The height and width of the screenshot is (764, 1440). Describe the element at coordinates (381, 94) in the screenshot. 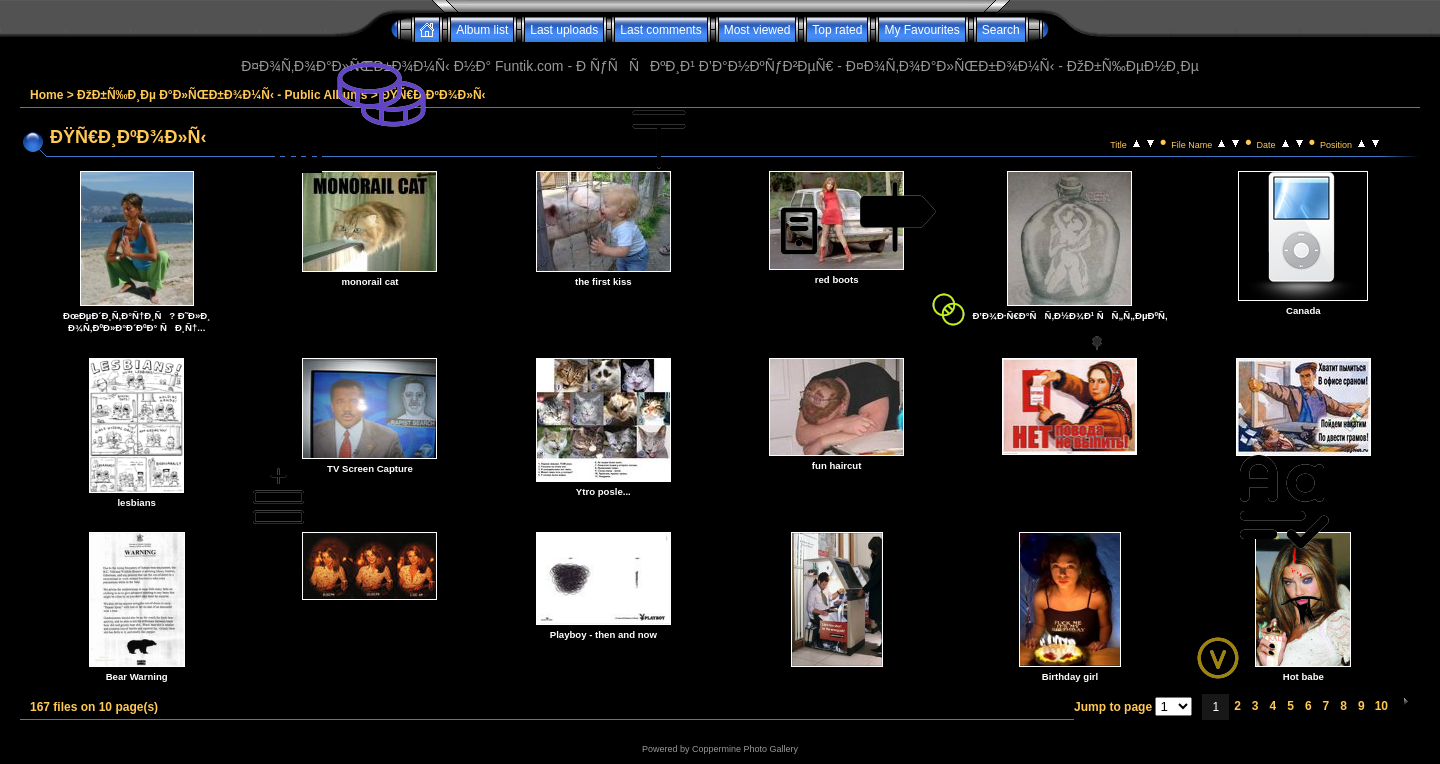

I see `view your coin balance or currency` at that location.